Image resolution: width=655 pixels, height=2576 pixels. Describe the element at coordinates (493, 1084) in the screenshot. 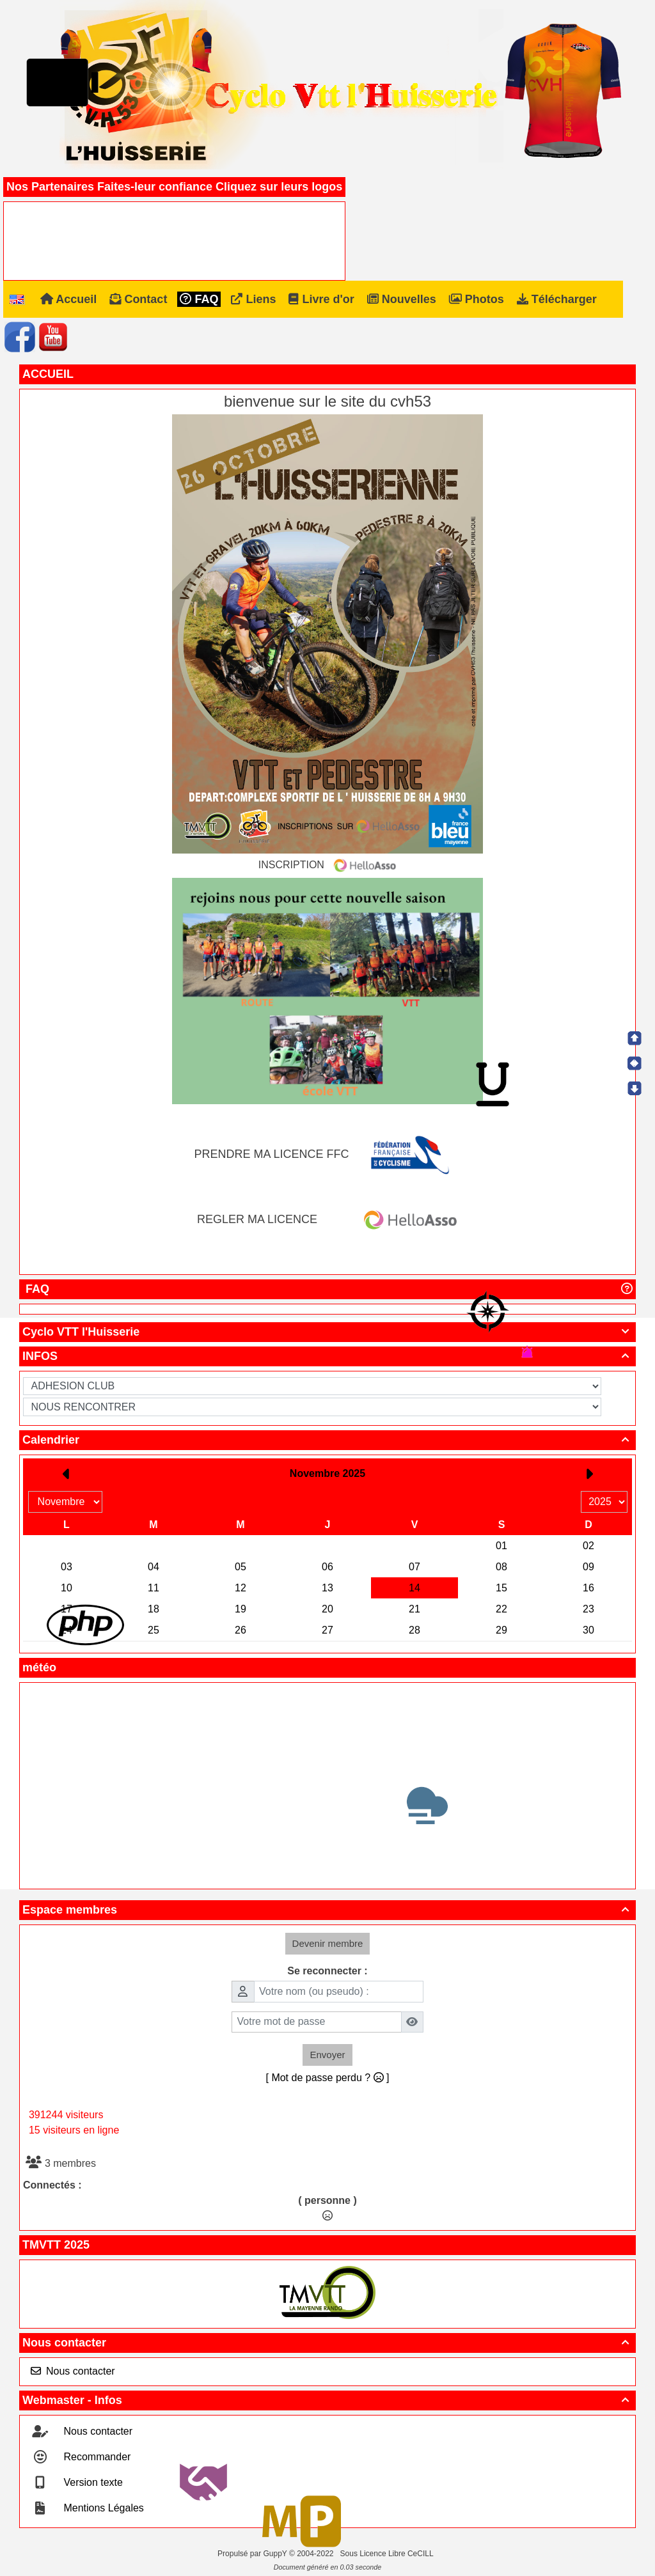

I see `apply underline formatting to selected text` at that location.